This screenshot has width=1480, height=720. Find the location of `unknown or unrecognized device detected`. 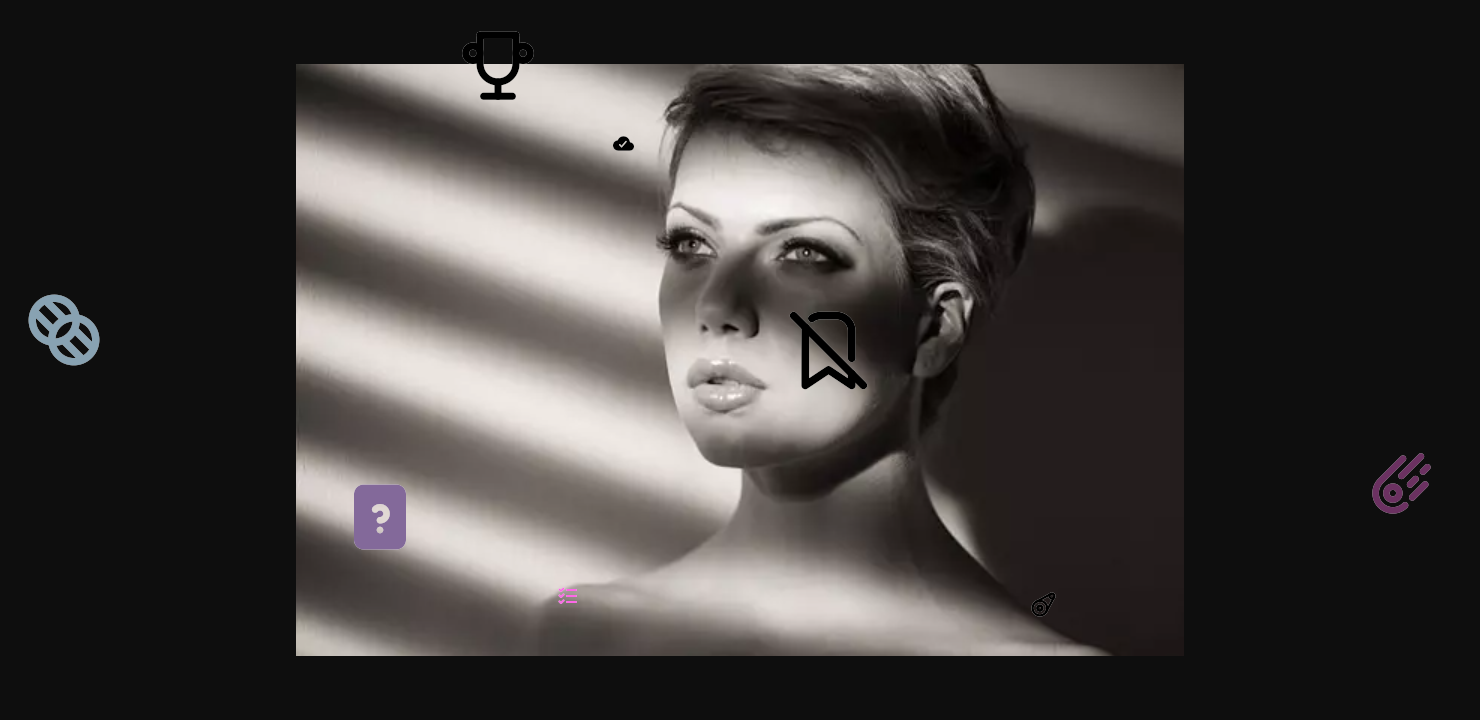

unknown or unrecognized device detected is located at coordinates (380, 517).